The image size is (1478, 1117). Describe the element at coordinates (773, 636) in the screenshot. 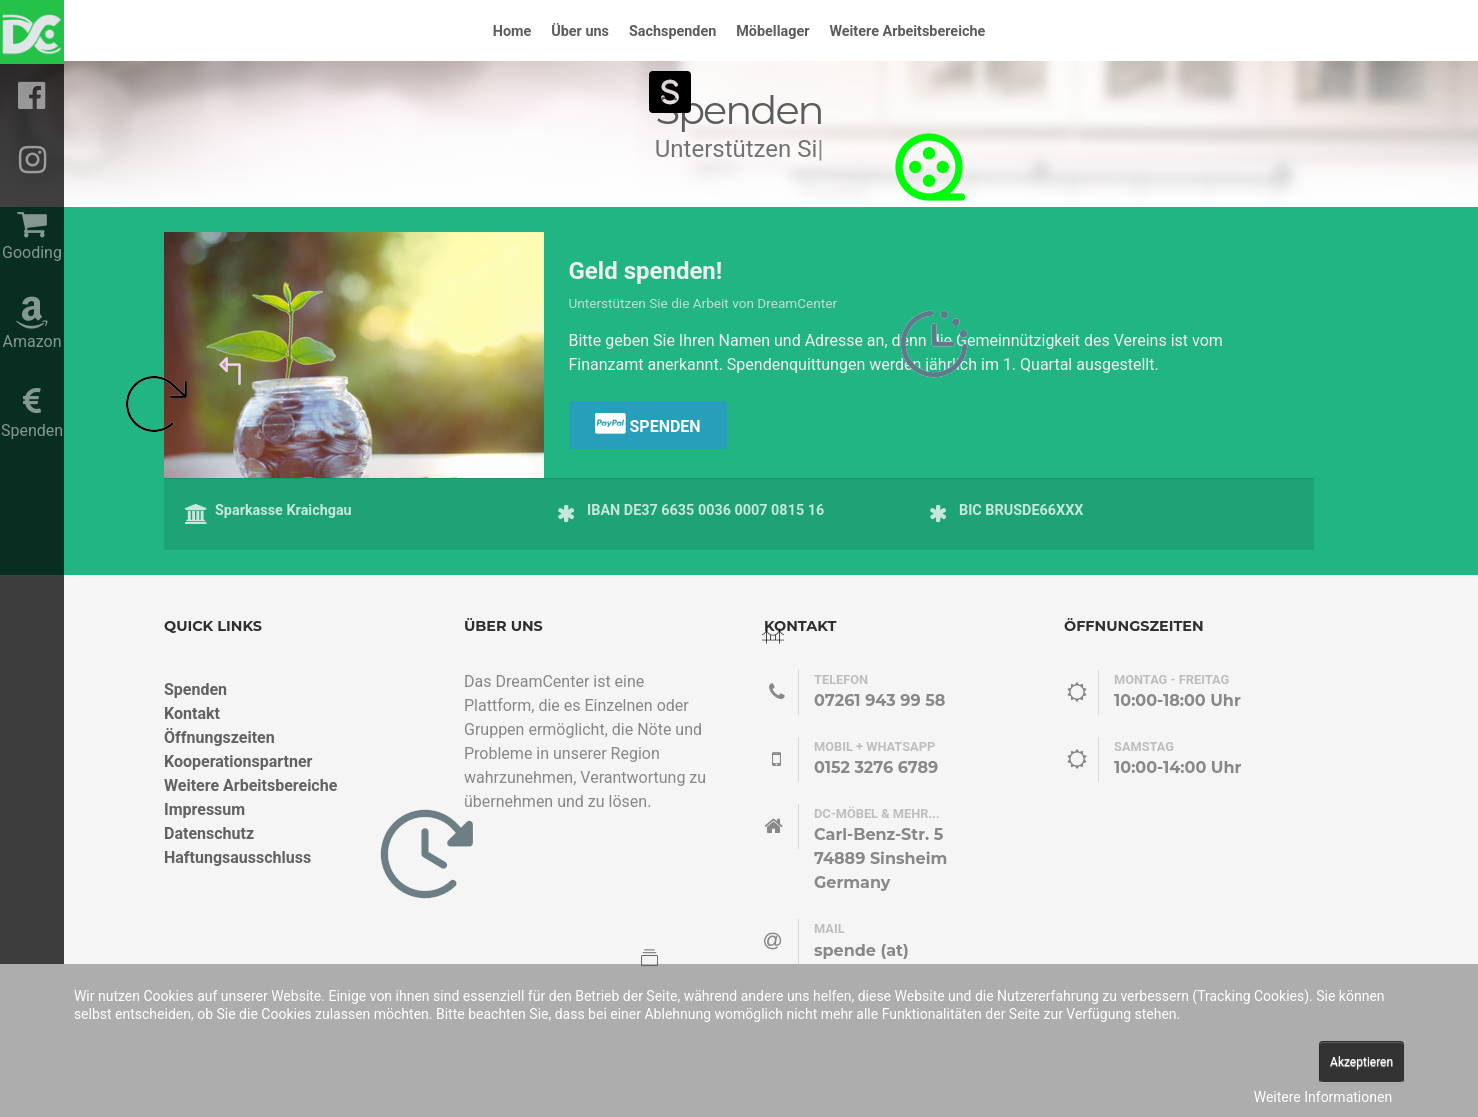

I see `view bridge or crossing information` at that location.